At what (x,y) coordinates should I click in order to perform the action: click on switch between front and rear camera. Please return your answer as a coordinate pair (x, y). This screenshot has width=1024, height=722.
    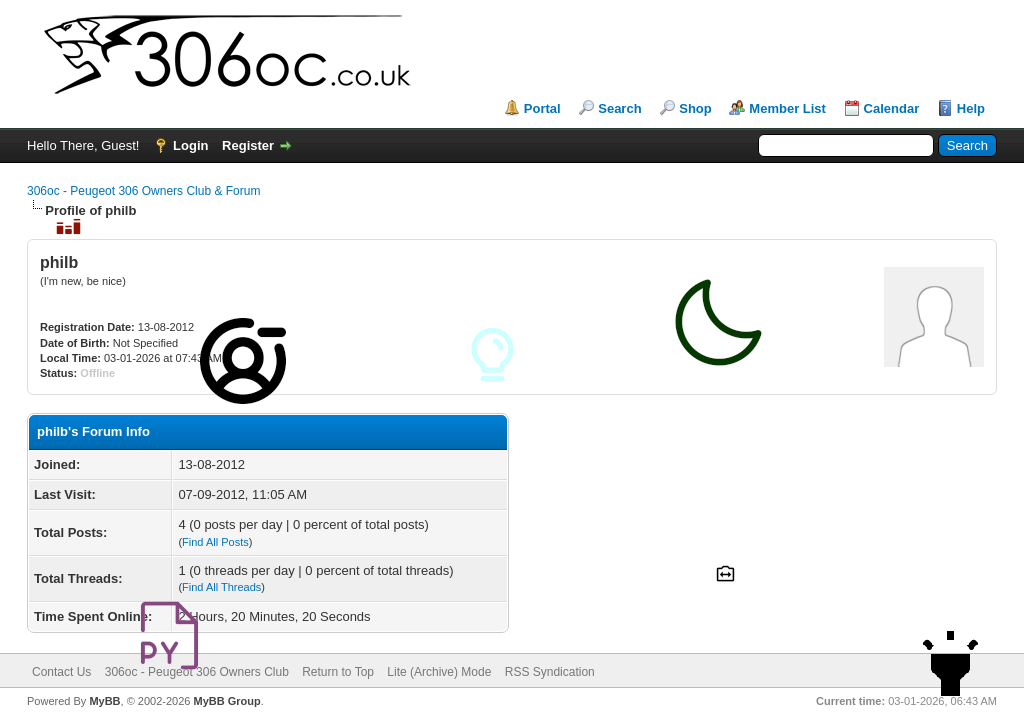
    Looking at the image, I should click on (725, 574).